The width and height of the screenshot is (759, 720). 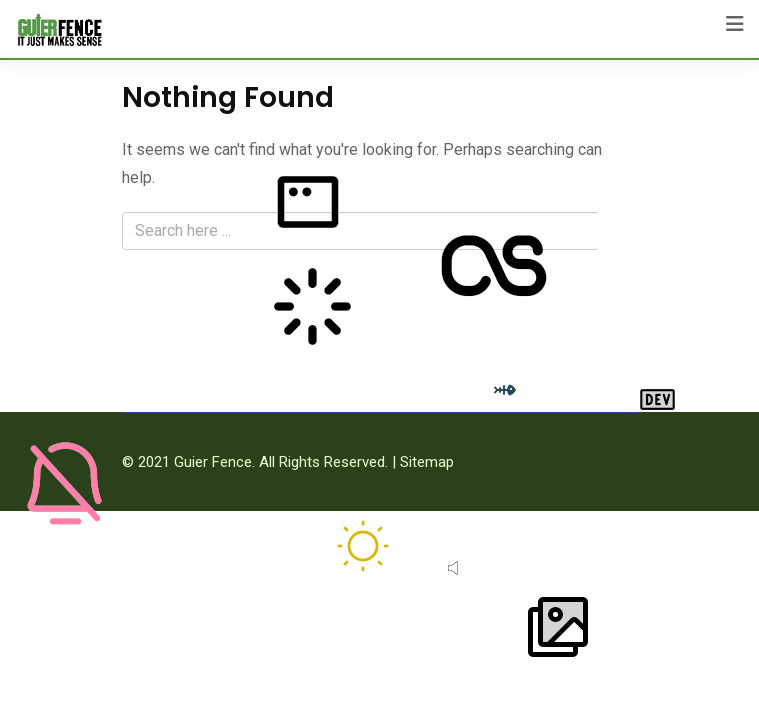 I want to click on indicates empty state or no results found, so click(x=505, y=390).